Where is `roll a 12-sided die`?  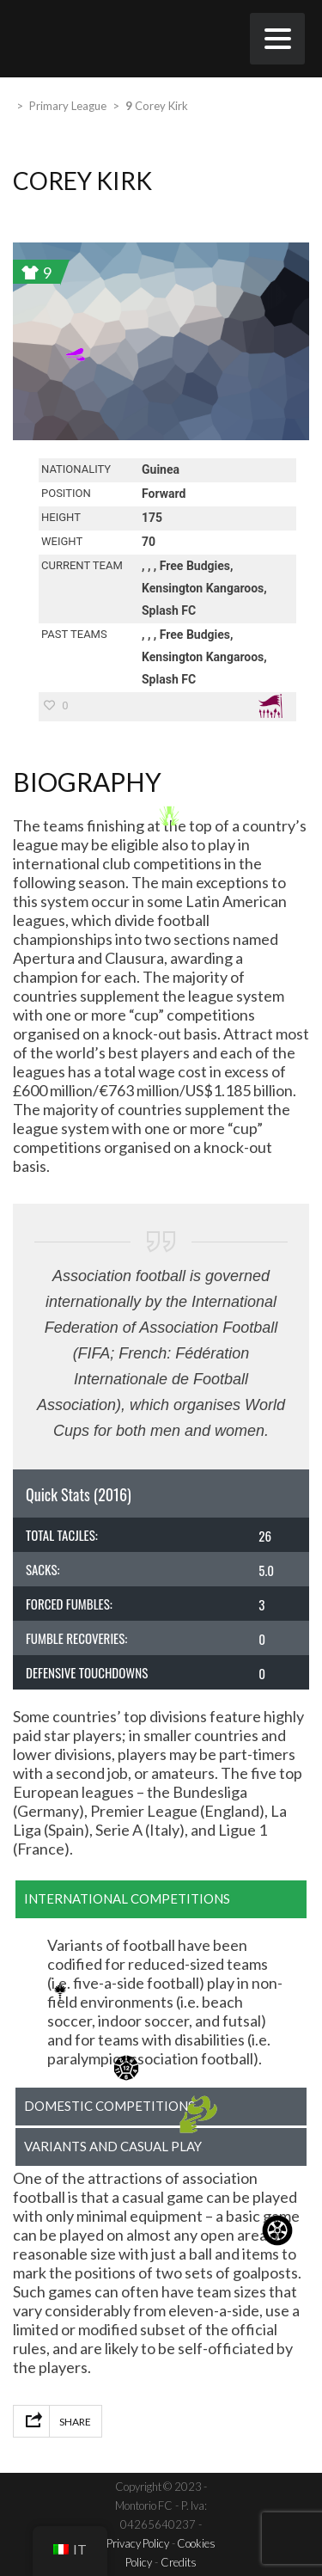
roll a 12-sided die is located at coordinates (126, 2068).